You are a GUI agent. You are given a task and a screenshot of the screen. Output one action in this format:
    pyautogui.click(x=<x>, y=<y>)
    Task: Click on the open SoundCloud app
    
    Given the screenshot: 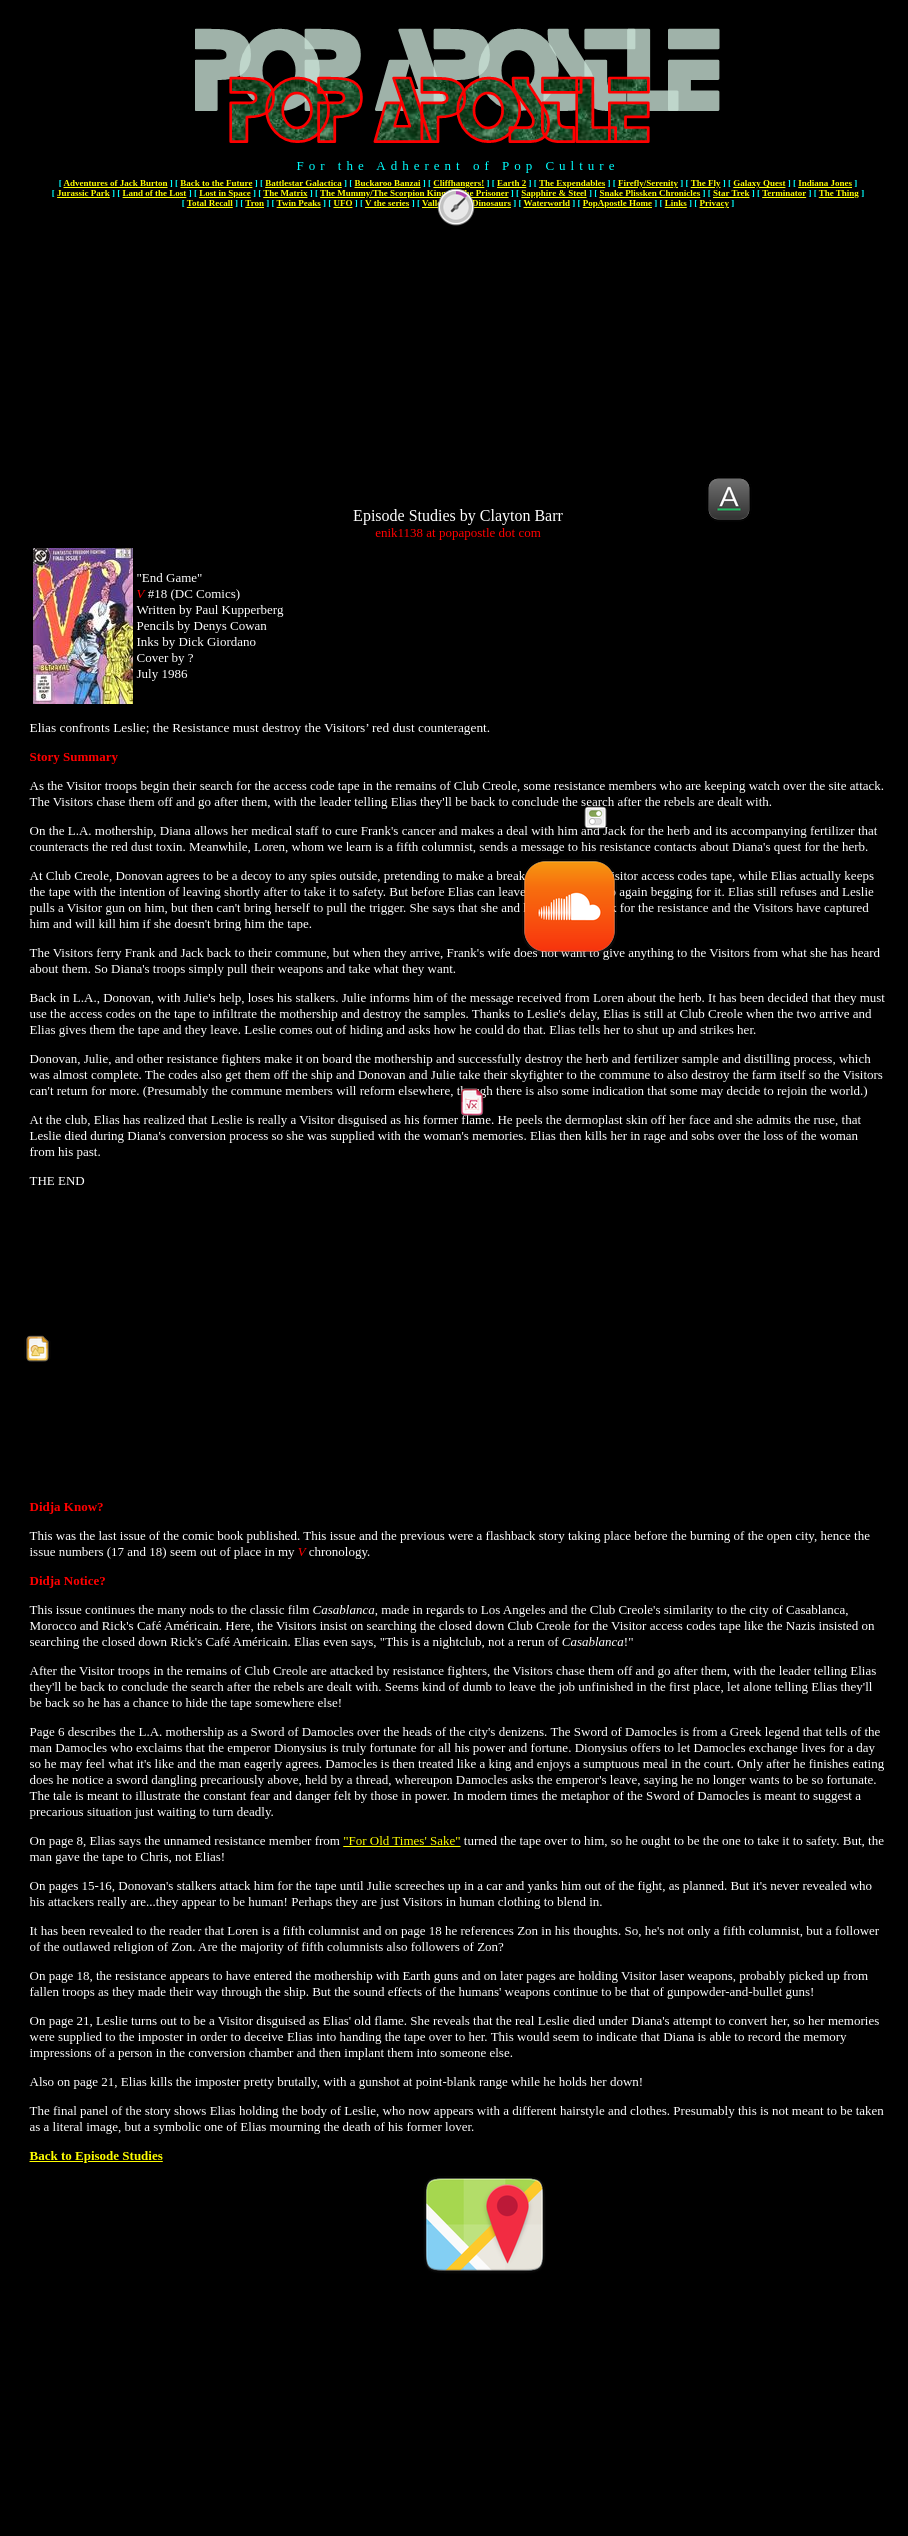 What is the action you would take?
    pyautogui.click(x=569, y=906)
    